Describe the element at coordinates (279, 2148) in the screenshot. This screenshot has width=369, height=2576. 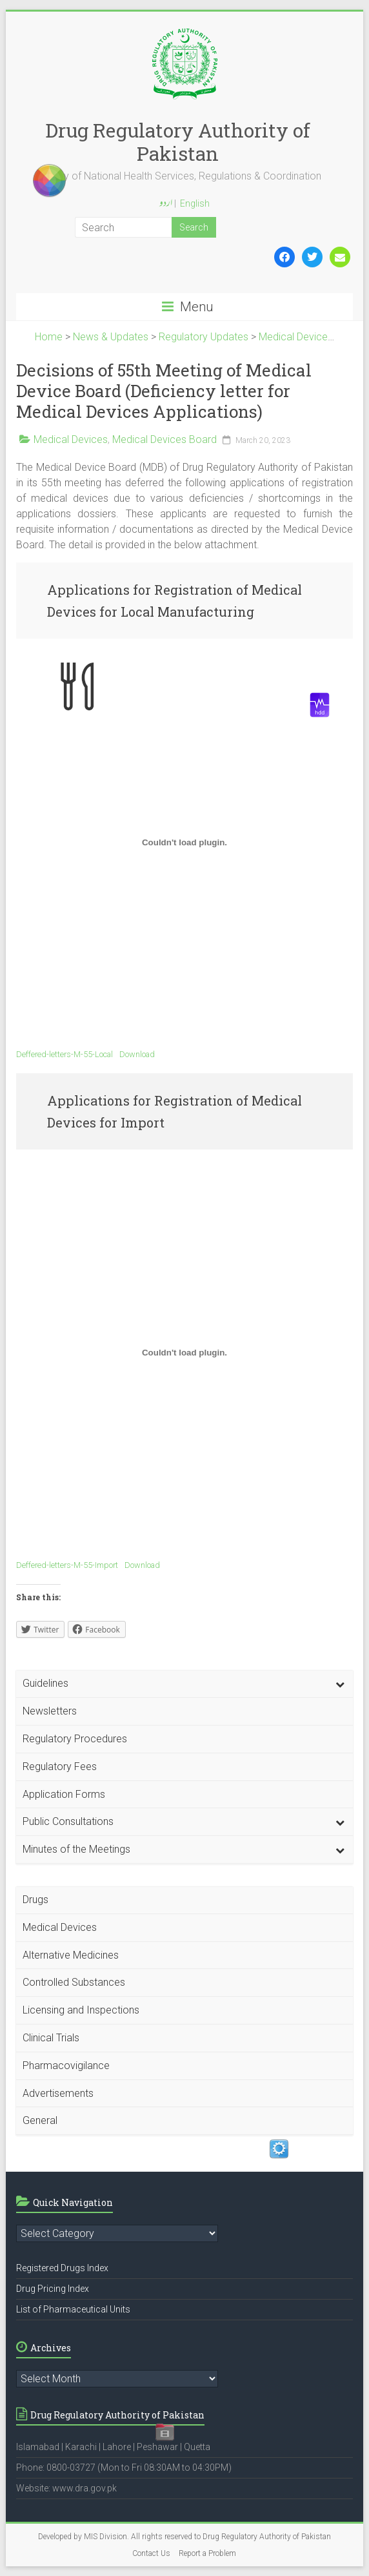
I see `access system runtime components` at that location.